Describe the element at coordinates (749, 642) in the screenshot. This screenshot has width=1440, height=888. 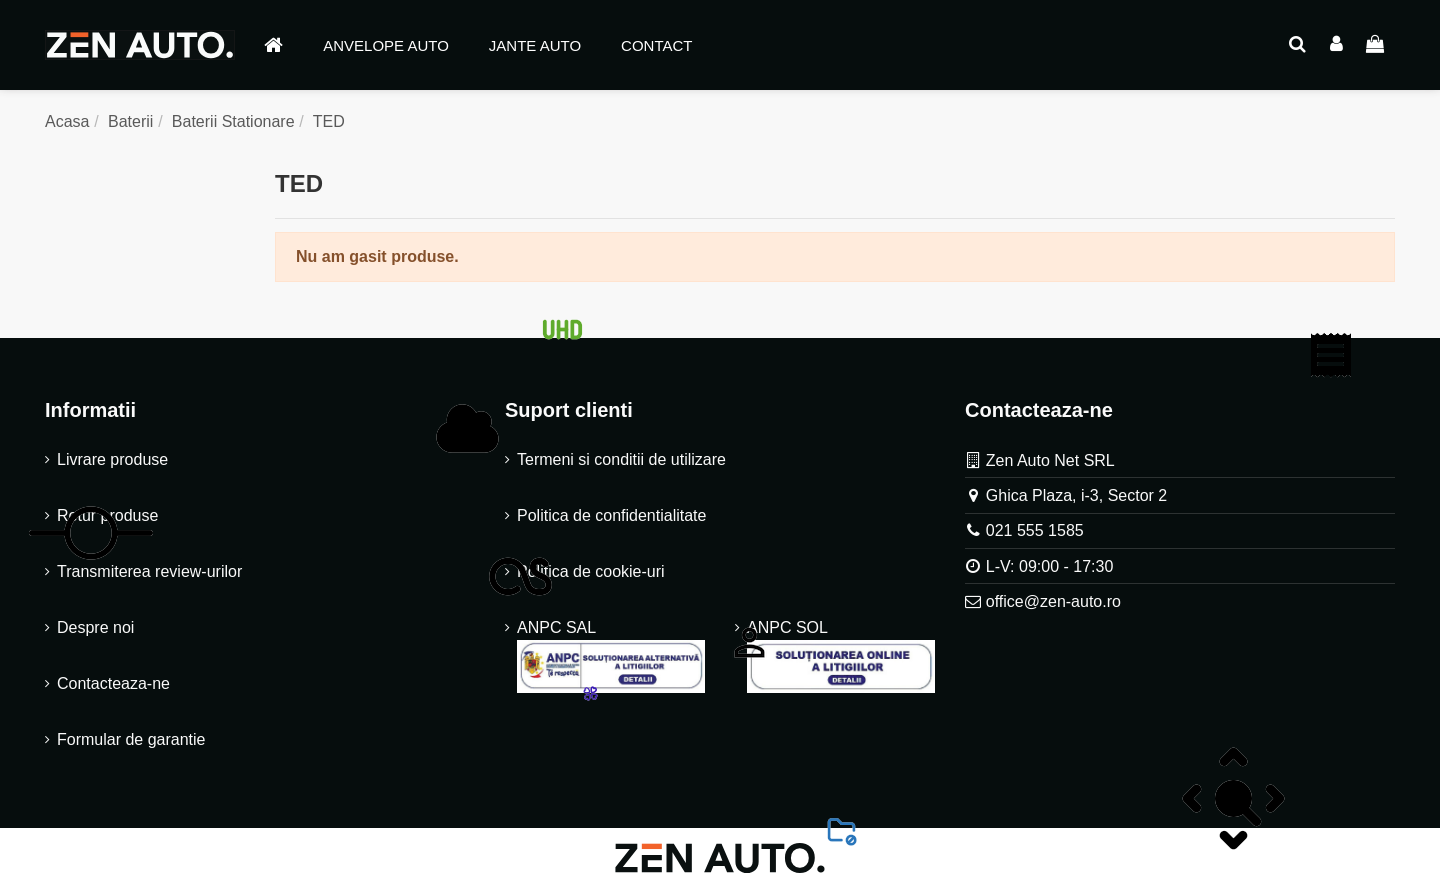
I see `view or edit your profile` at that location.